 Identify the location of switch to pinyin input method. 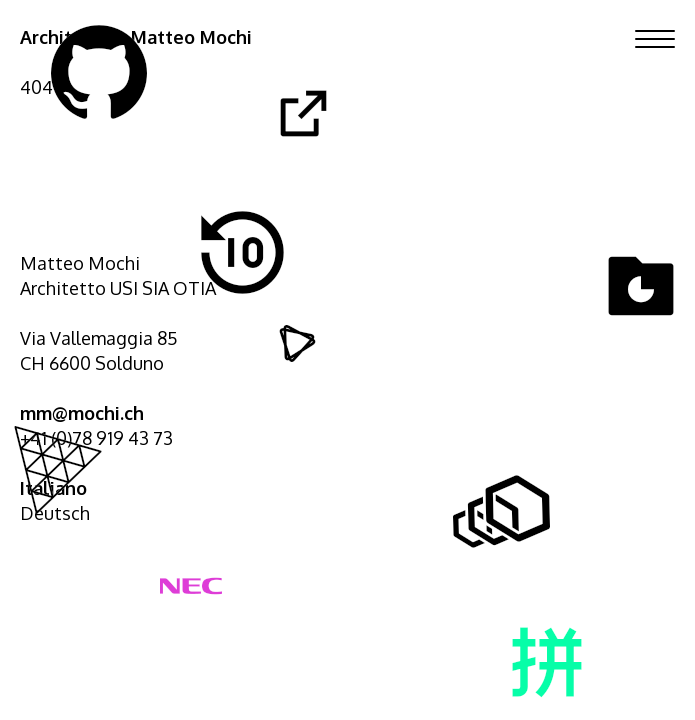
(547, 662).